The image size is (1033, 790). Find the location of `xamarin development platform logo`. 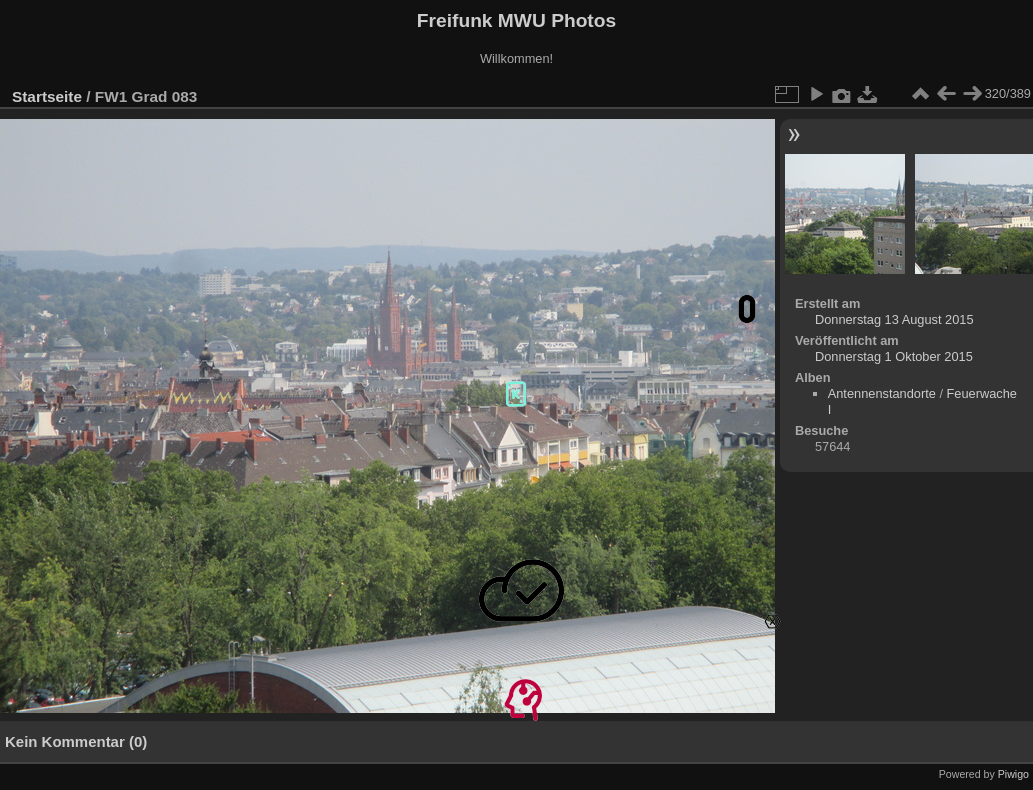

xamarin development platform logo is located at coordinates (772, 621).